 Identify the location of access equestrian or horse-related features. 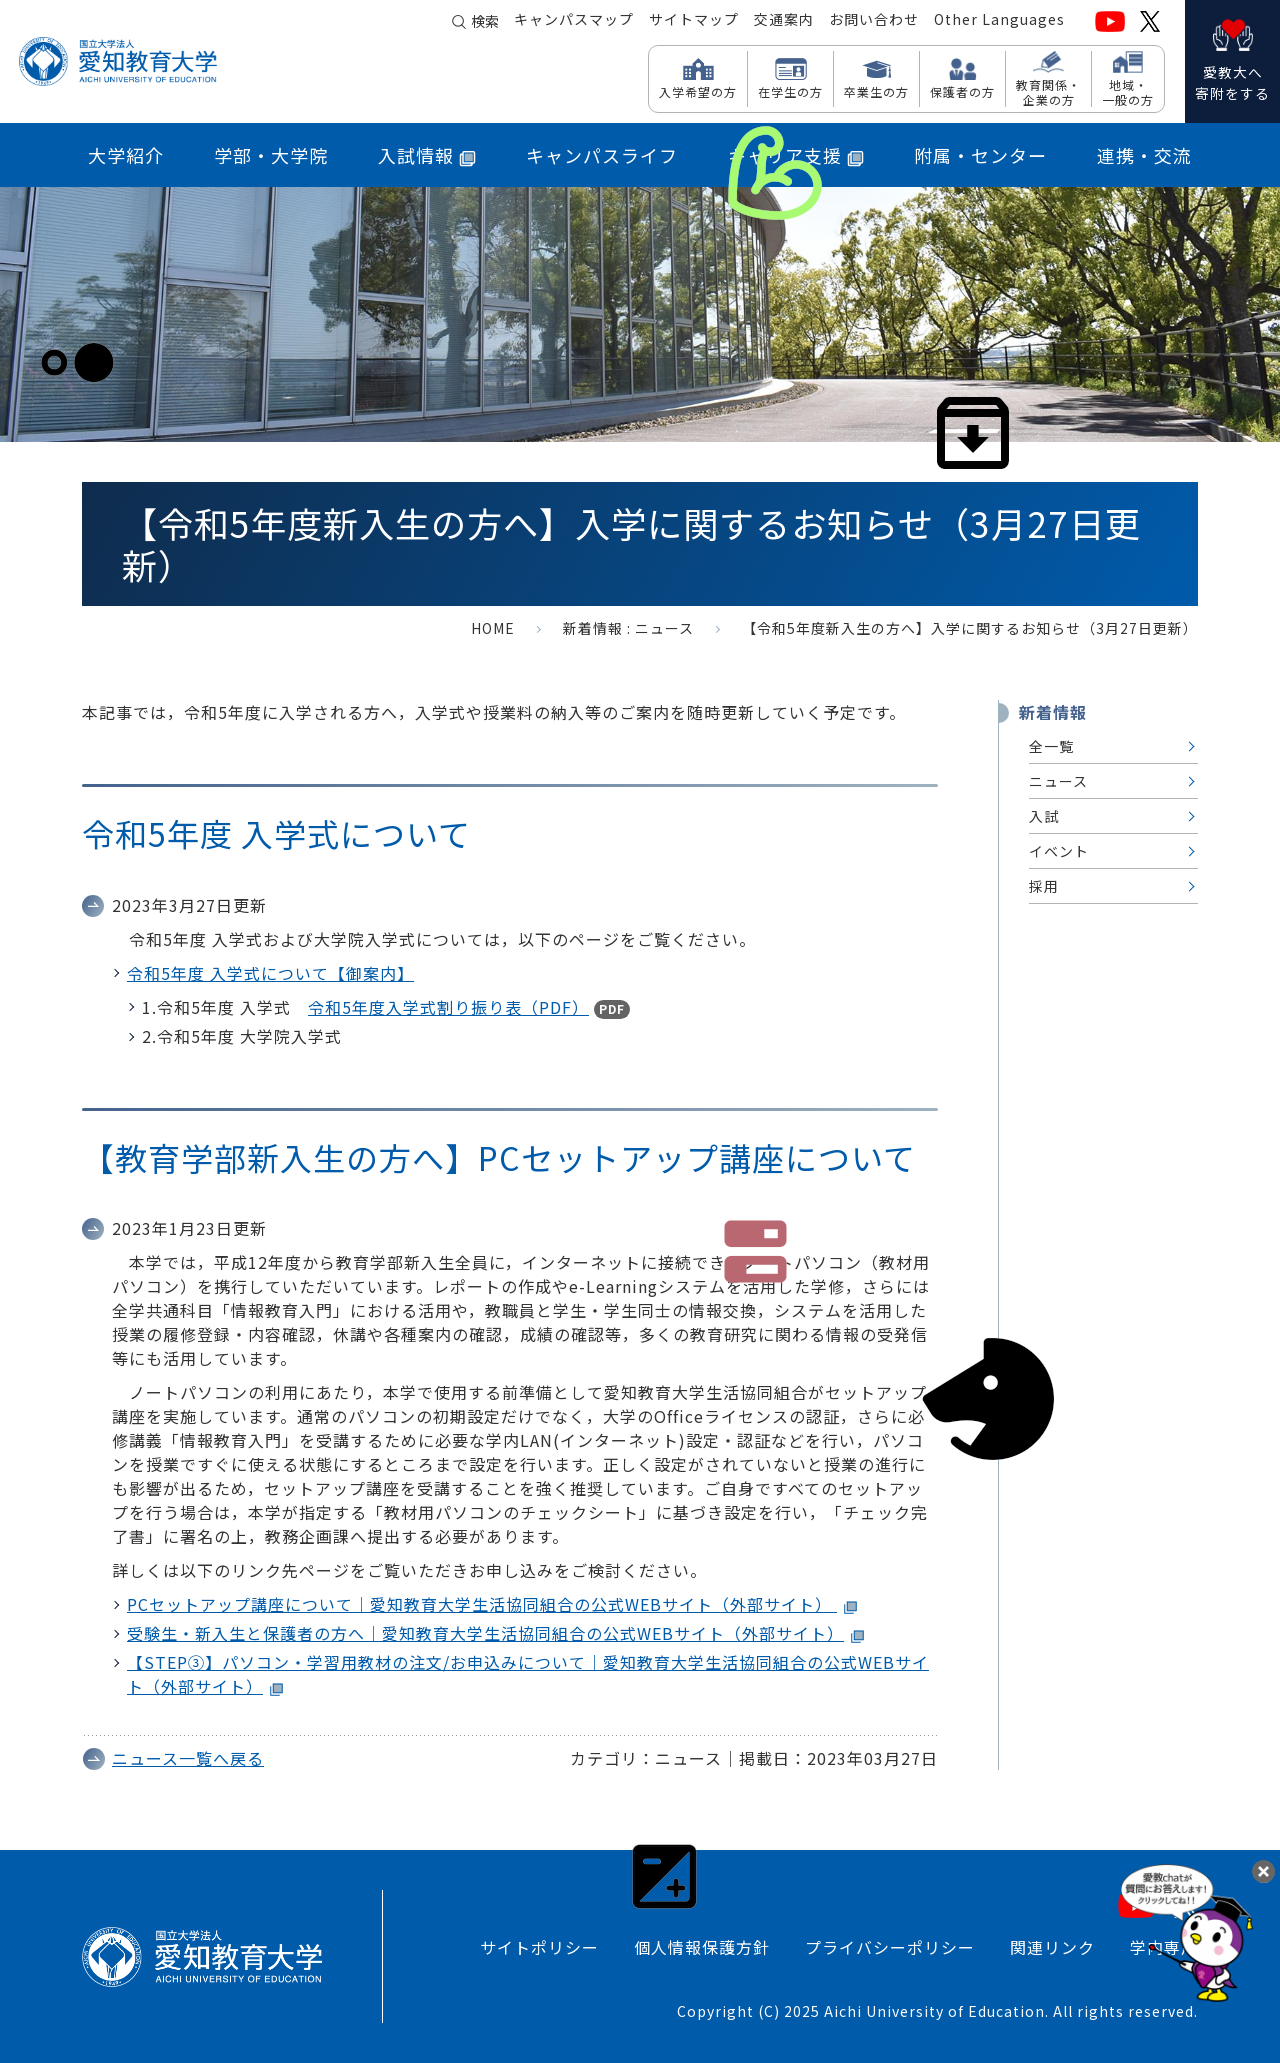
(993, 1399).